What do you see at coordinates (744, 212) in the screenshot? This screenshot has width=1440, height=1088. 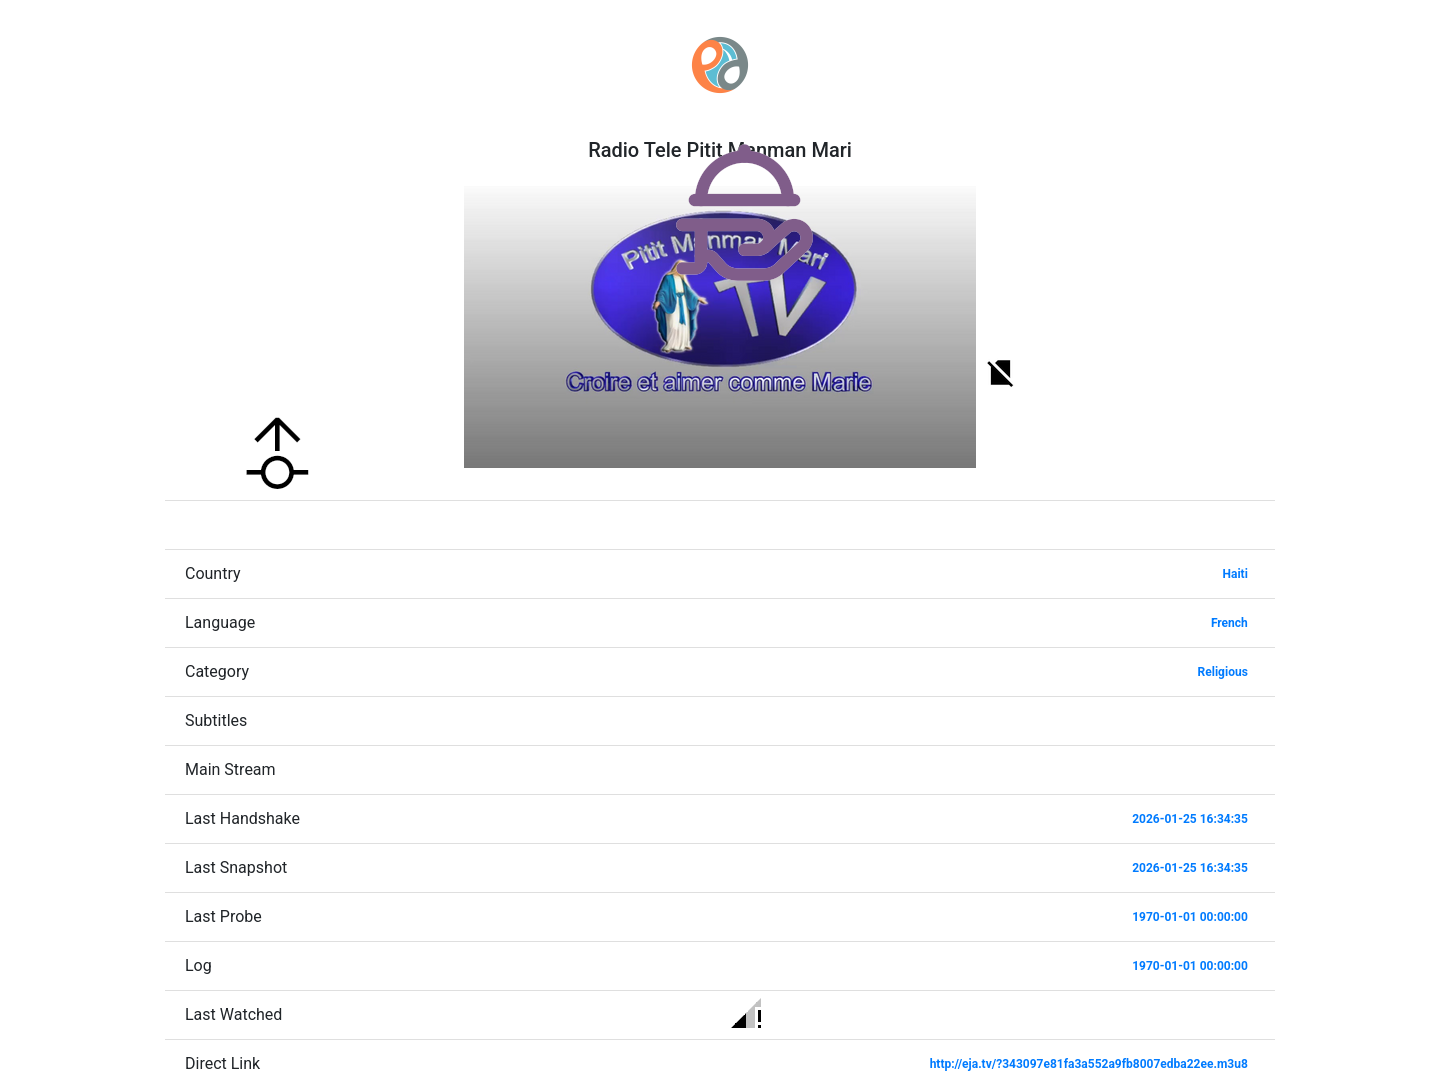 I see `food delivery or catering service` at bounding box center [744, 212].